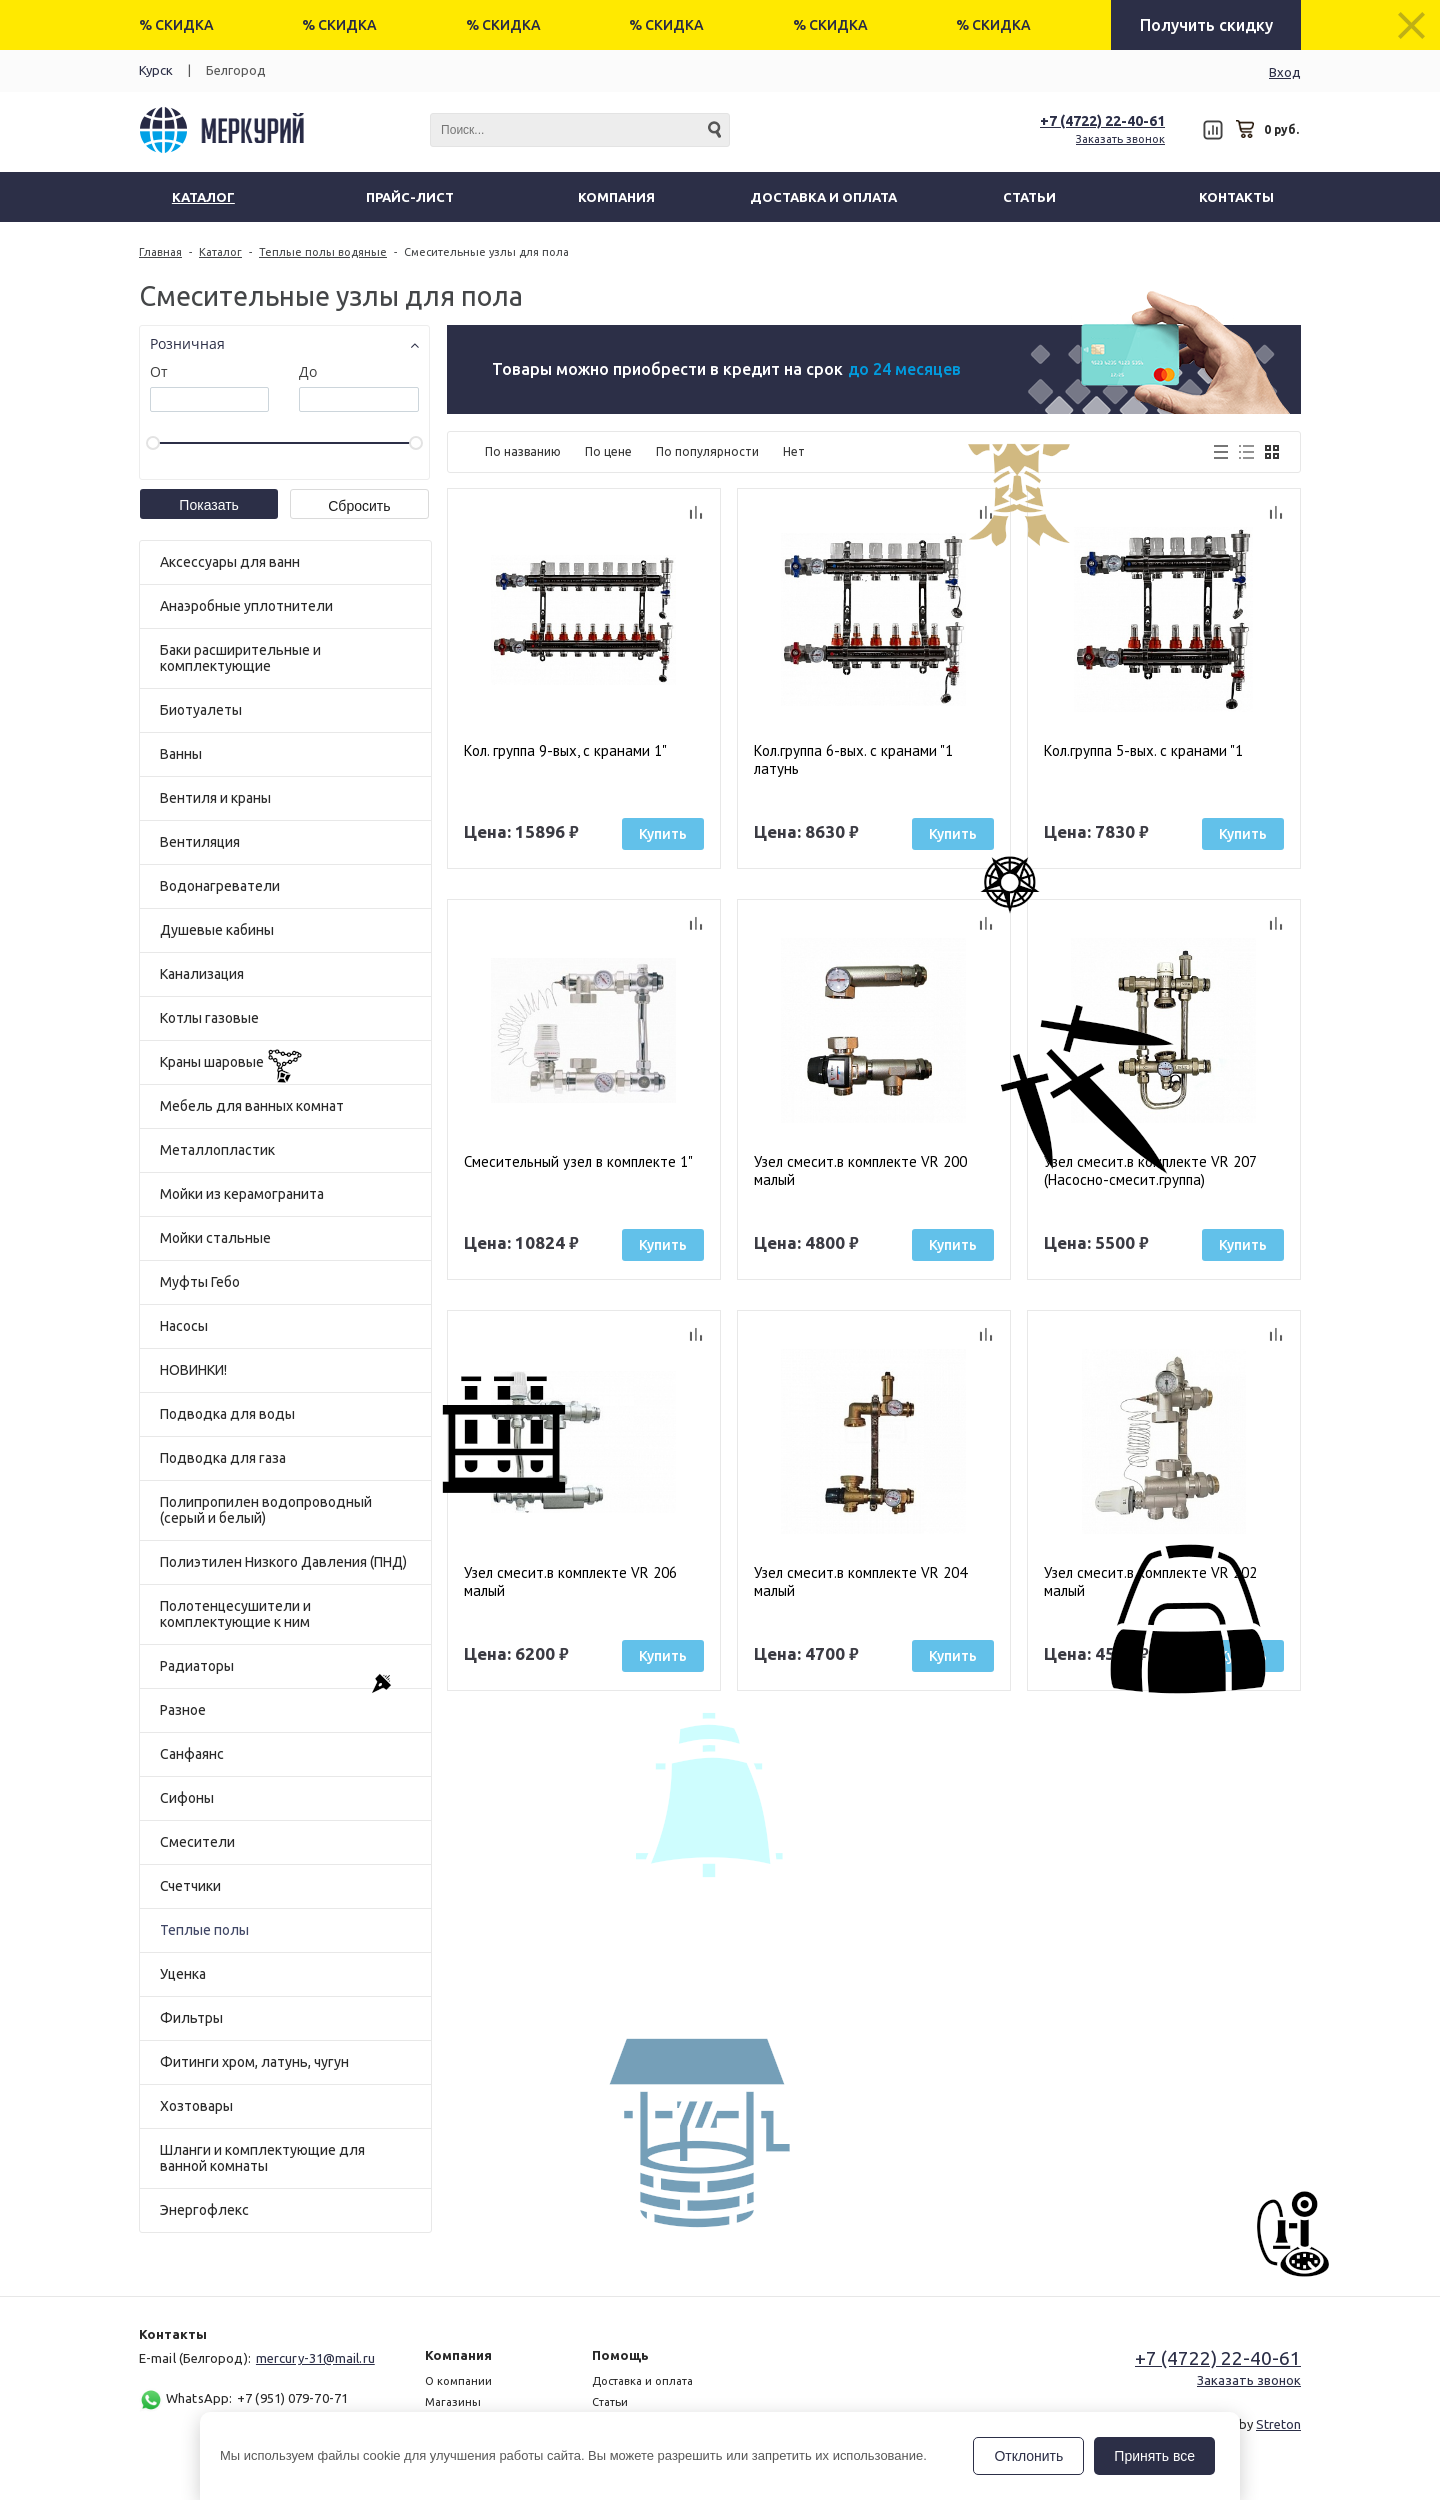  I want to click on the deku tree character from the legend of zelda series, so click(1019, 495).